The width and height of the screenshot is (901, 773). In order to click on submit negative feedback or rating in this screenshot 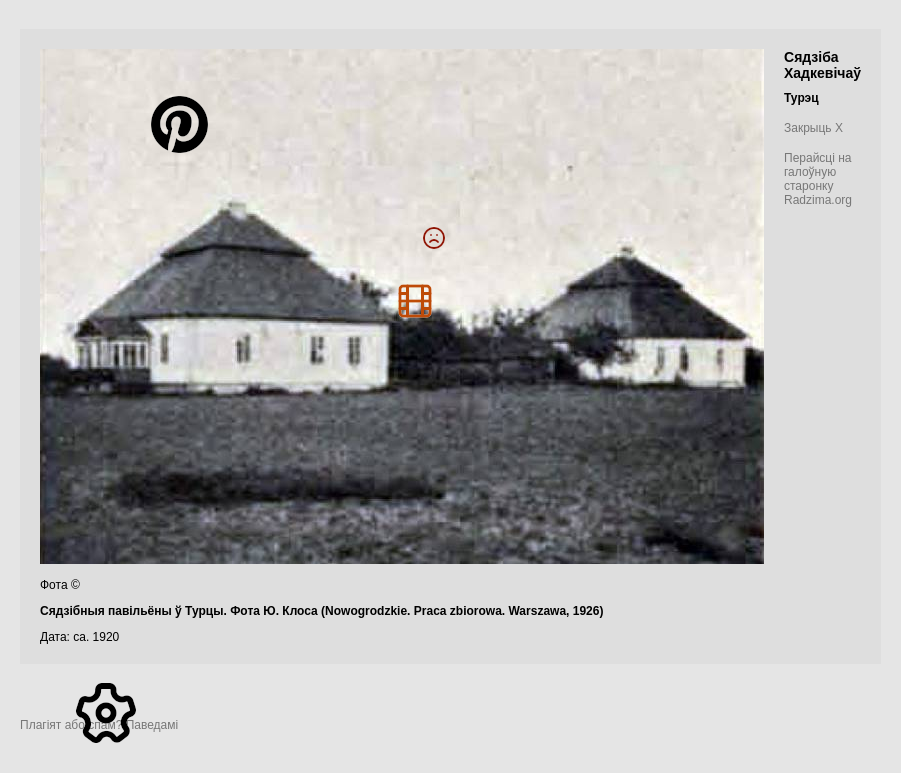, I will do `click(434, 238)`.